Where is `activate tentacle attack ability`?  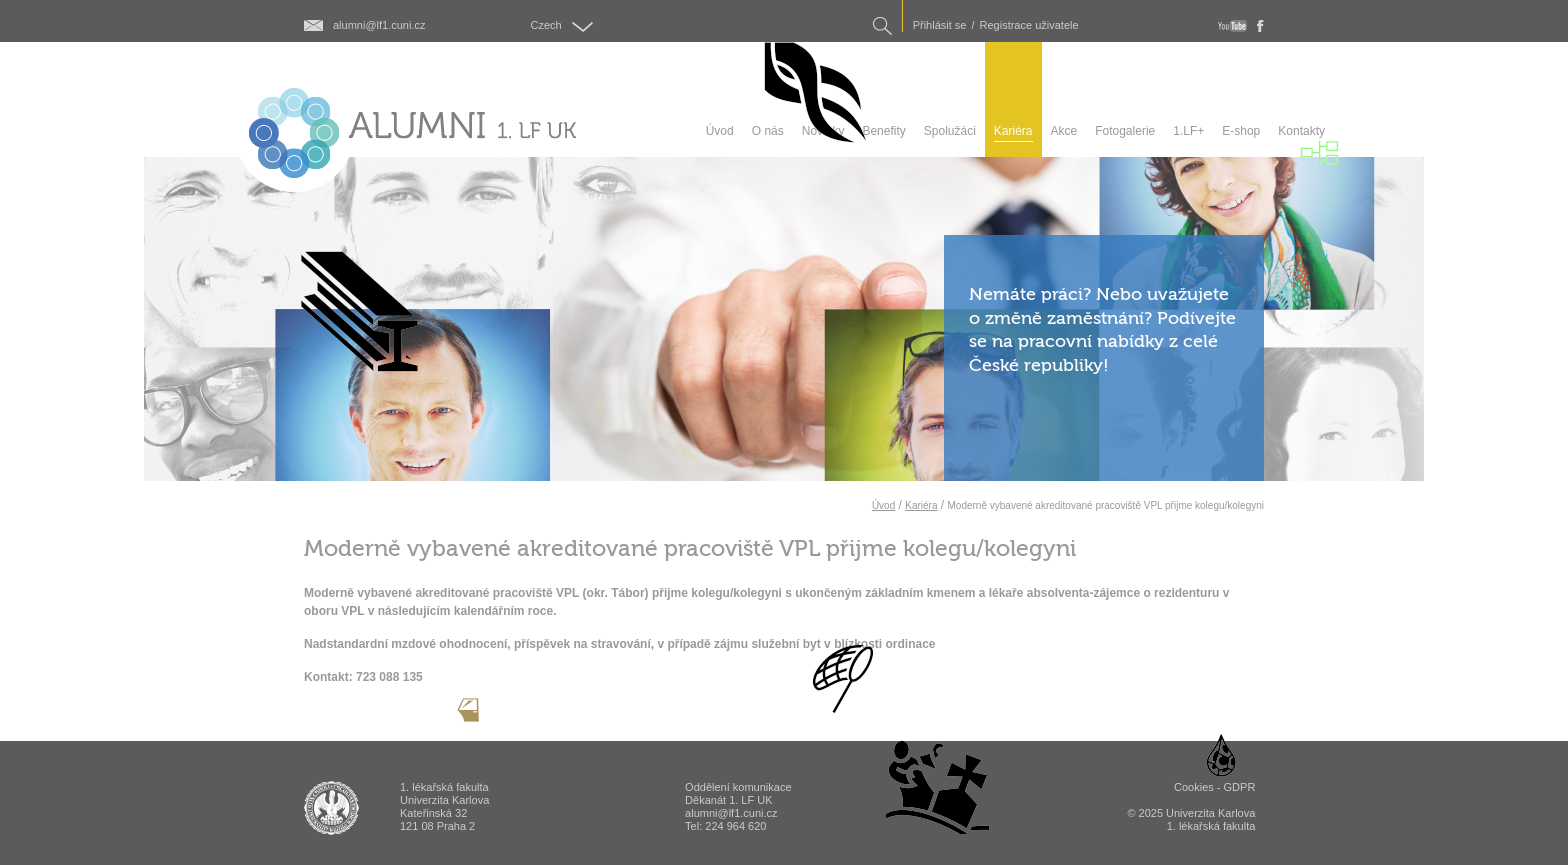
activate tentacle attack ability is located at coordinates (816, 92).